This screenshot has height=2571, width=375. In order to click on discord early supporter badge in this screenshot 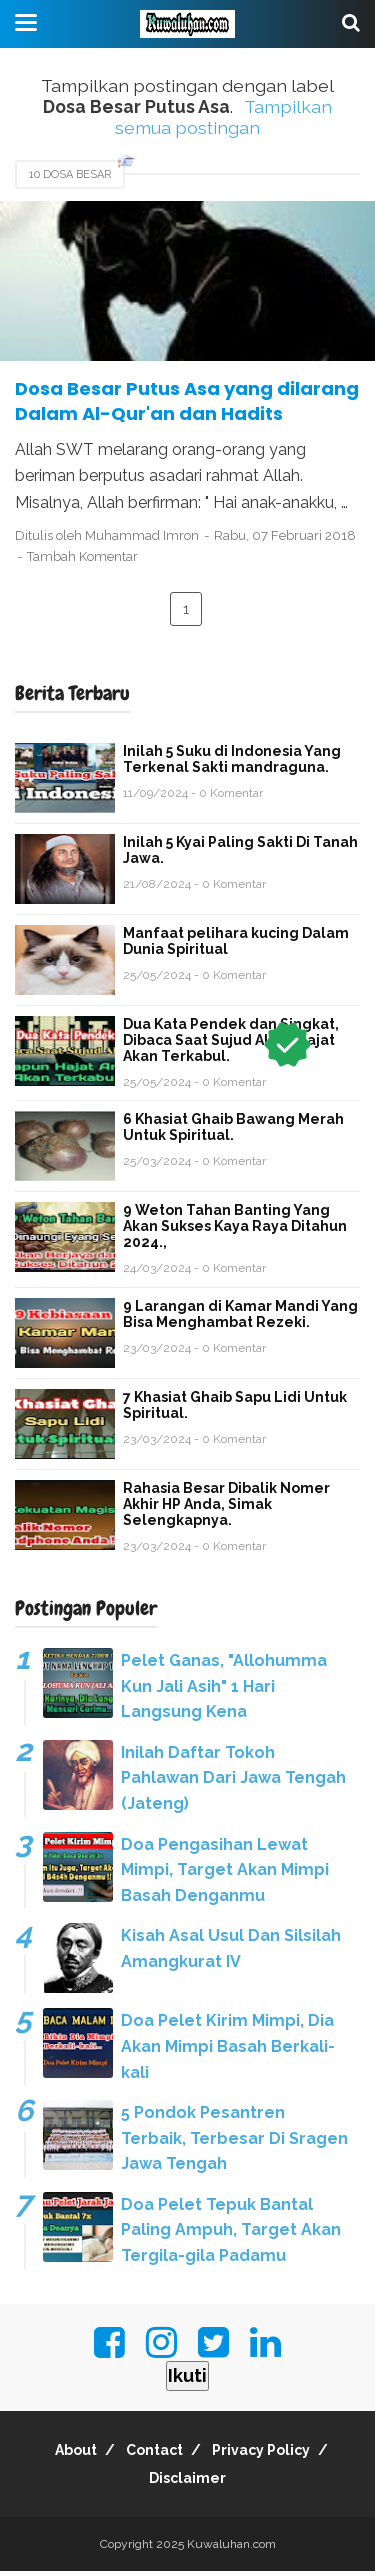, I will do `click(126, 161)`.